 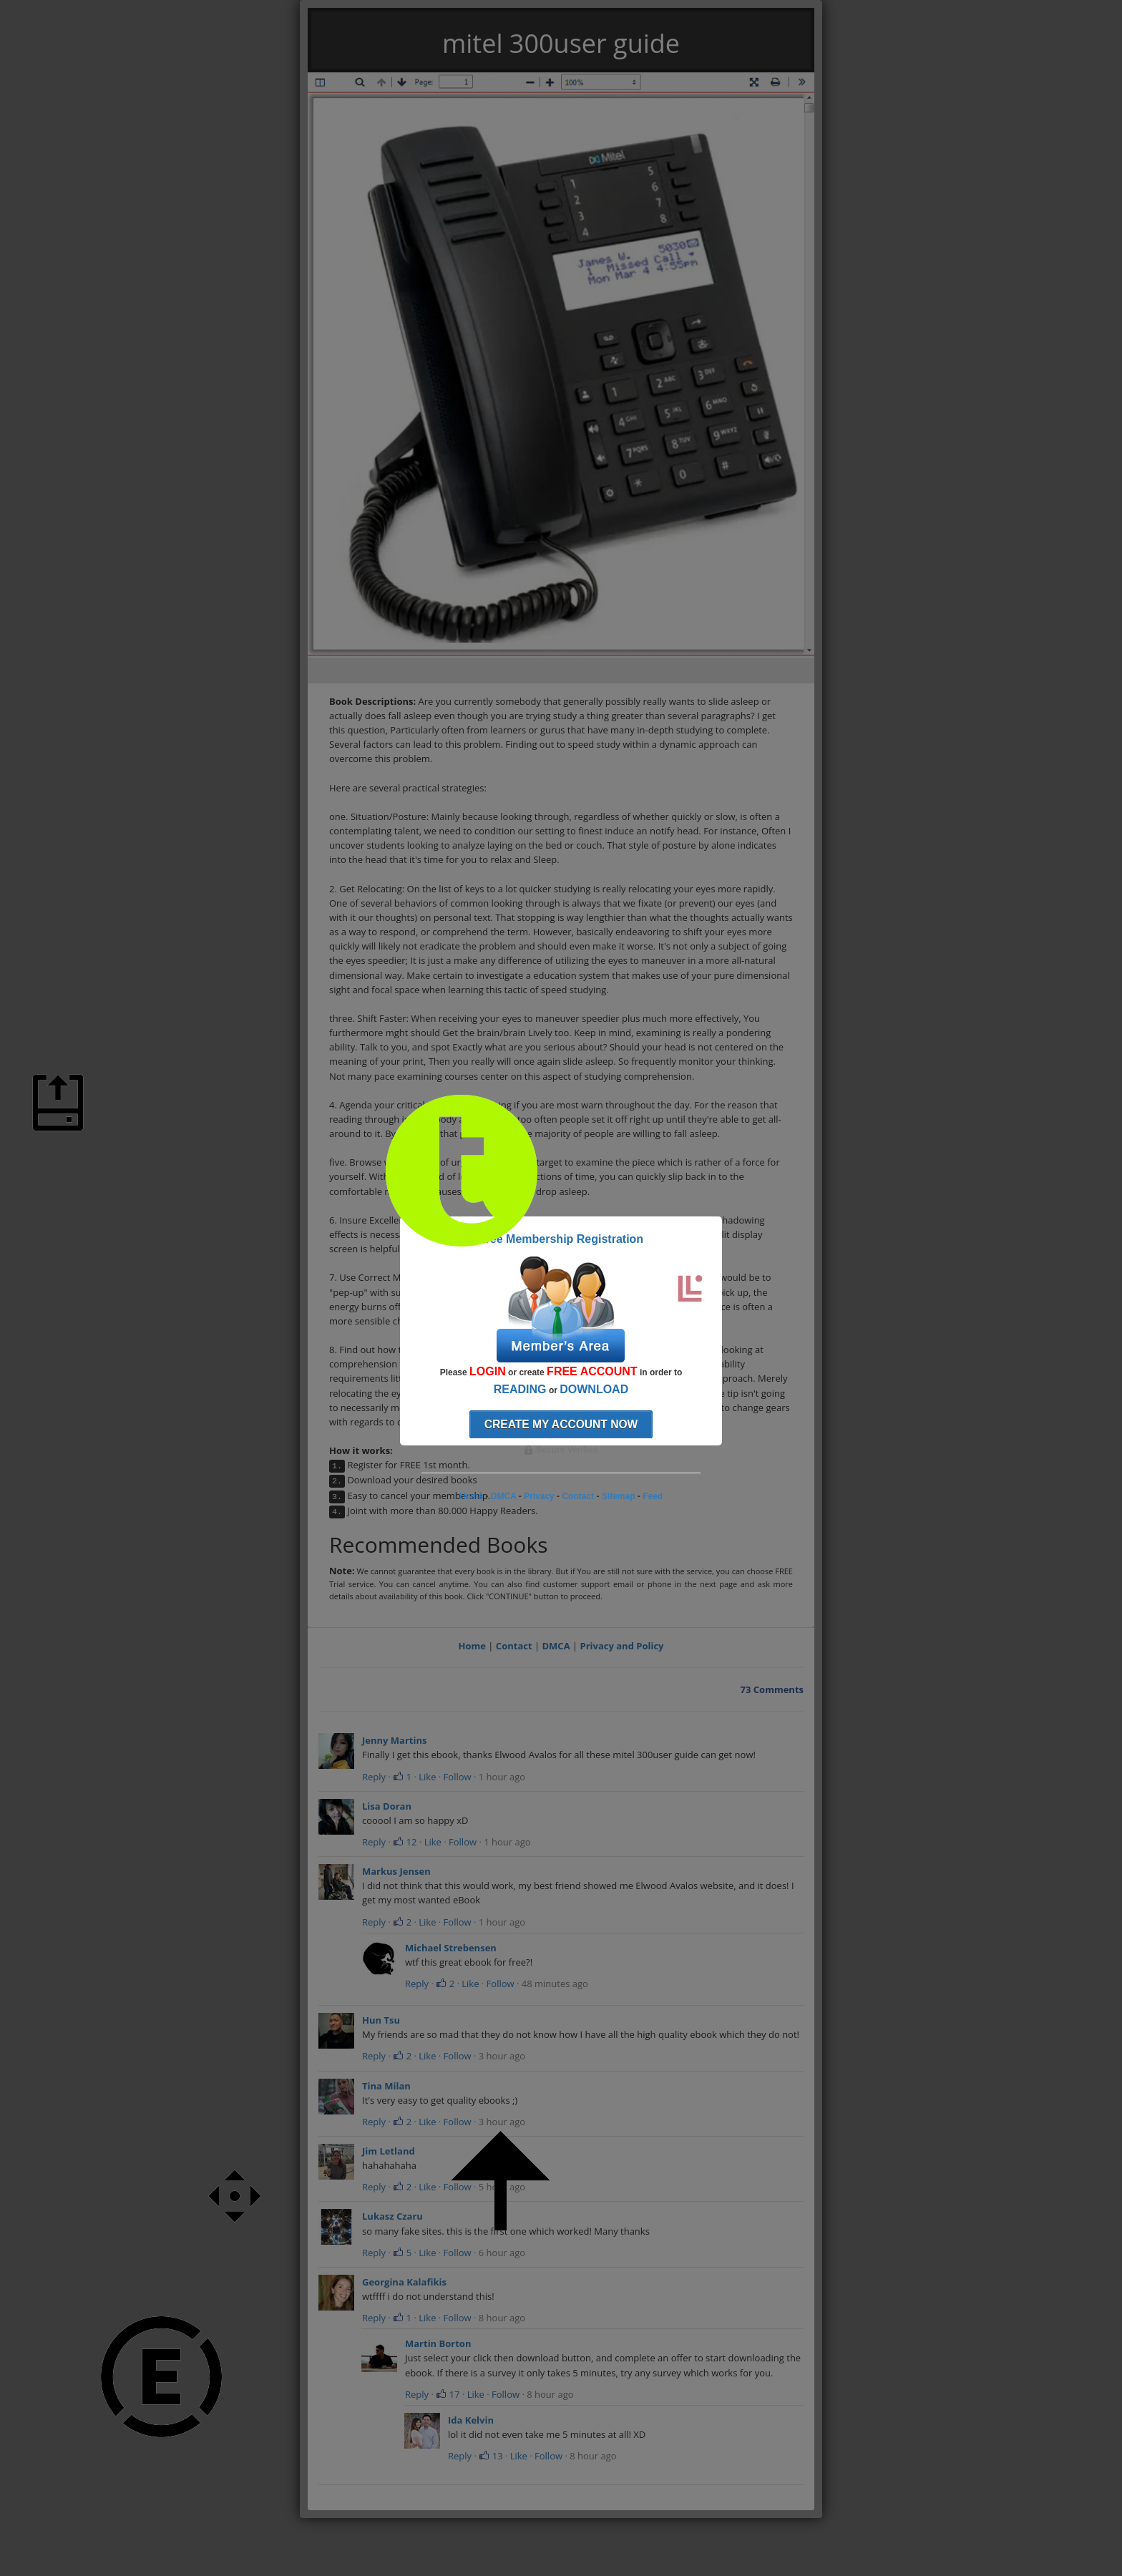 What do you see at coordinates (58, 1103) in the screenshot?
I see `uninstall an application` at bounding box center [58, 1103].